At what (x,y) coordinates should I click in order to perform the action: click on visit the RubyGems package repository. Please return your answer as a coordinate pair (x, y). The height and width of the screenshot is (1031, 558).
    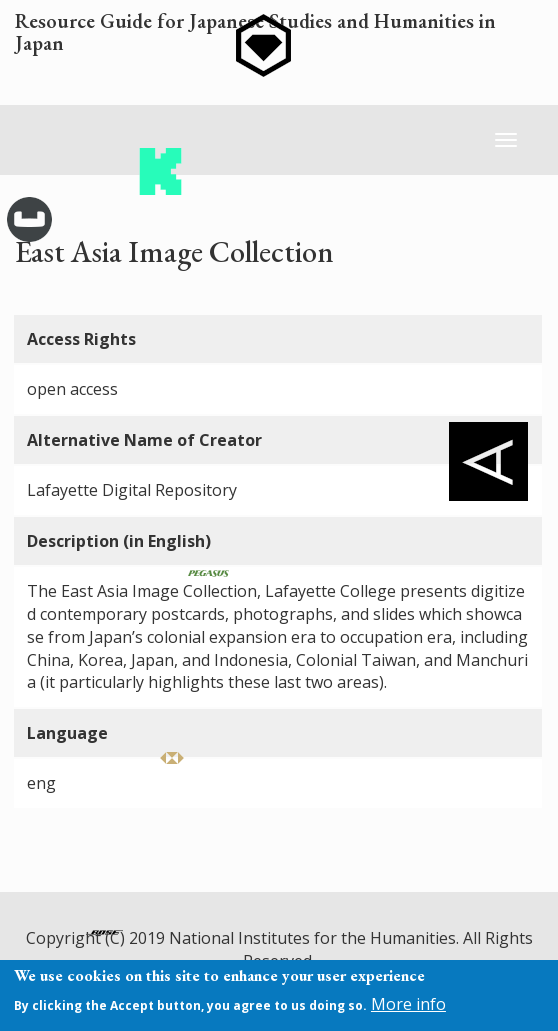
    Looking at the image, I should click on (263, 45).